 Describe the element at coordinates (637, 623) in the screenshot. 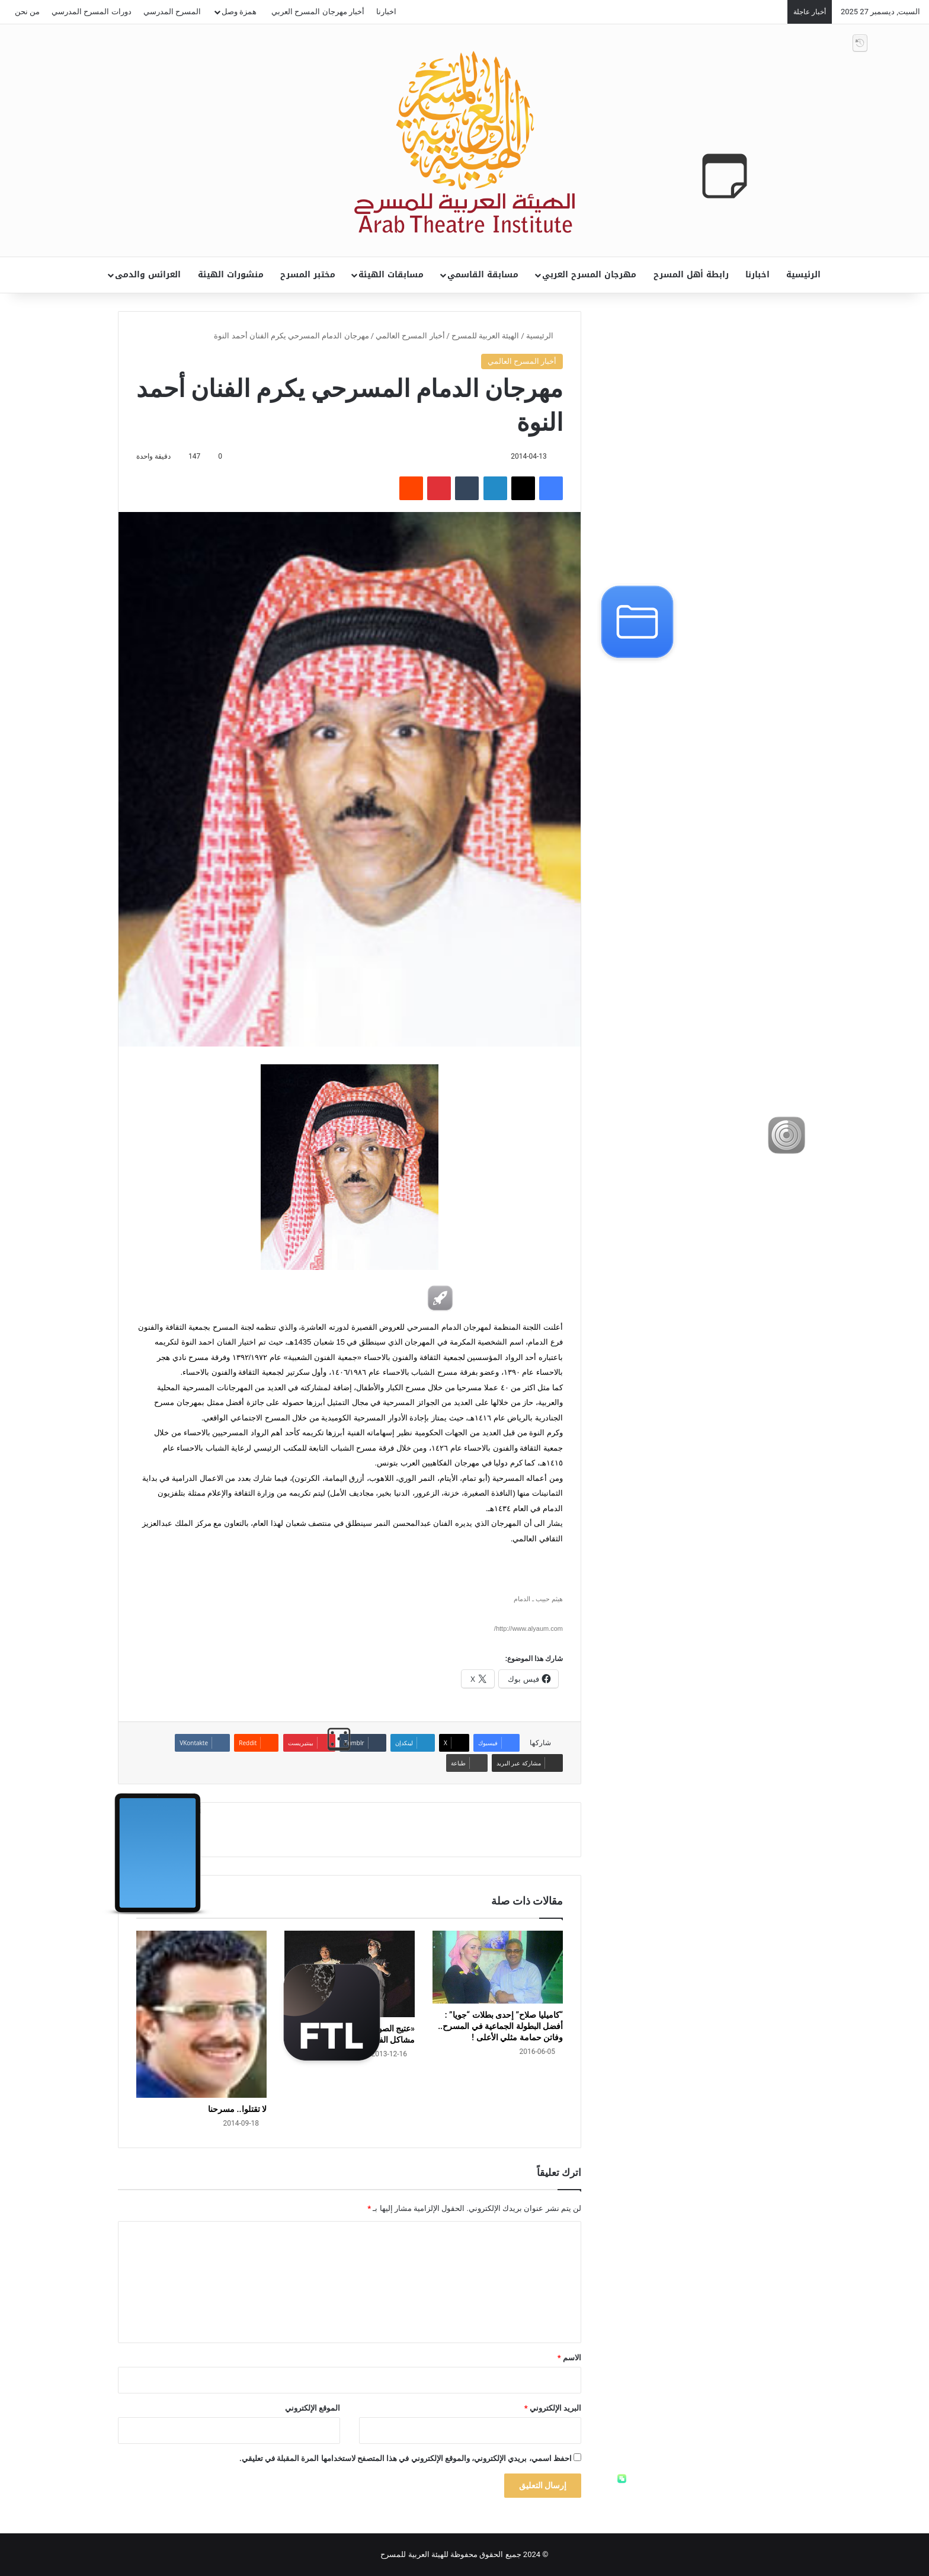

I see `open file manager application` at that location.